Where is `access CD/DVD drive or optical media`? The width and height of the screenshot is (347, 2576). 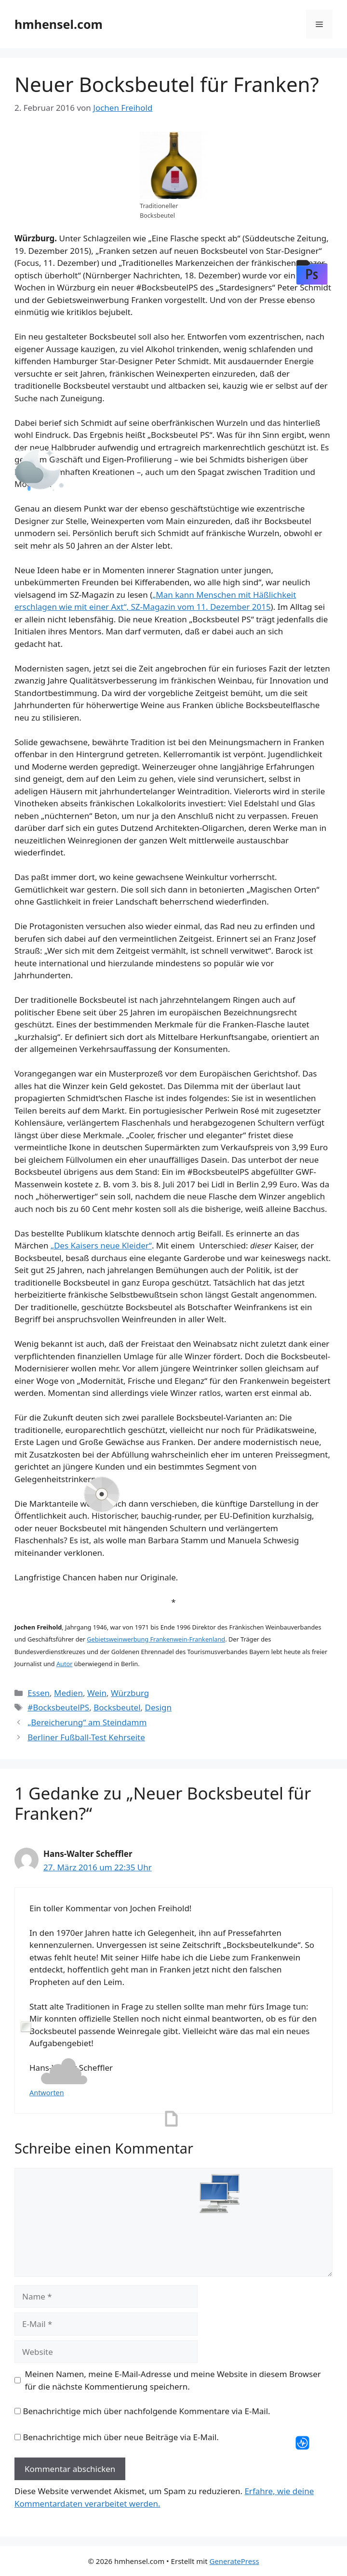 access CD/DVD drive or optical media is located at coordinates (102, 1494).